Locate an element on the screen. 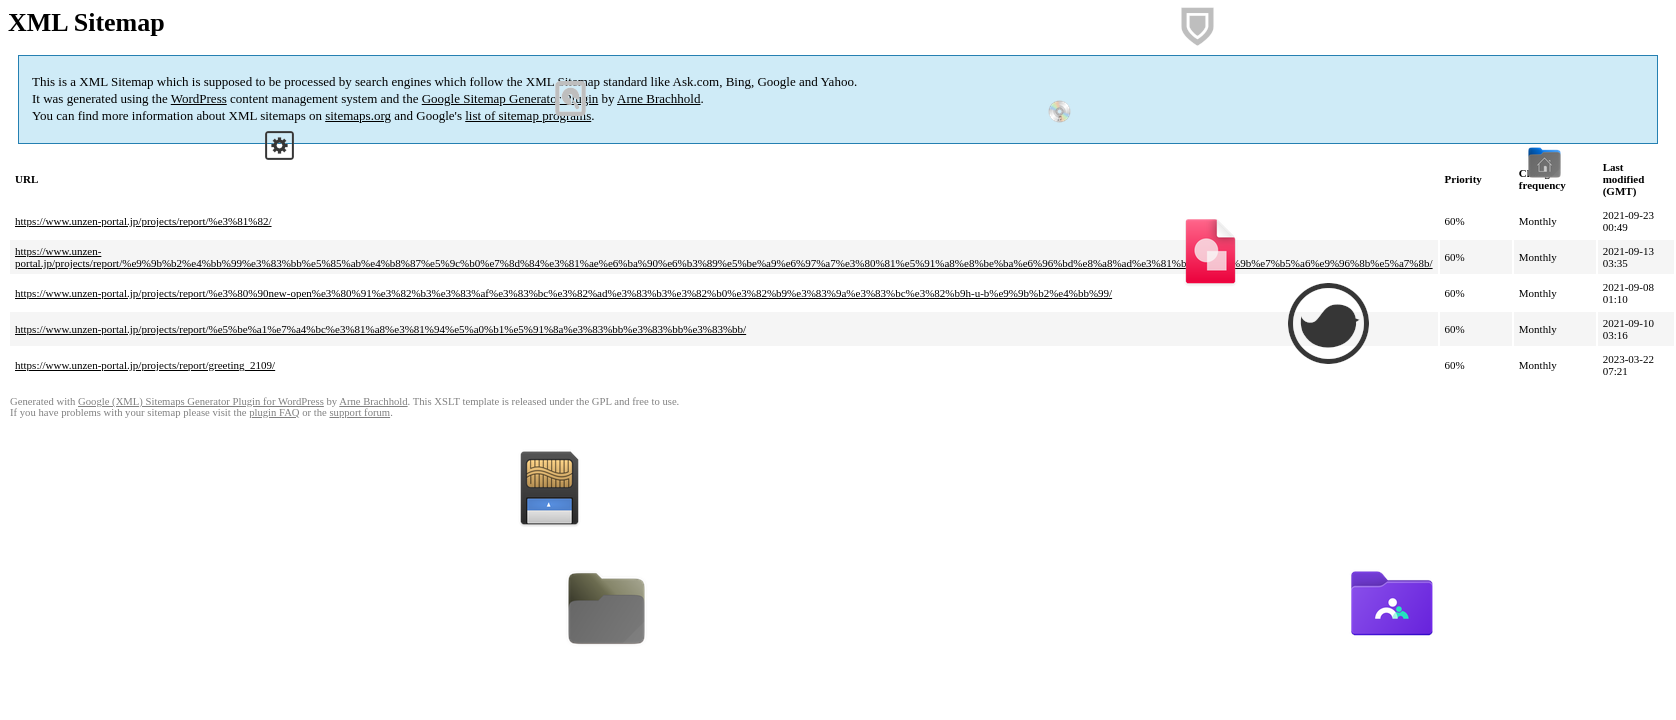 The height and width of the screenshot is (720, 1676). access connected USB hard drive is located at coordinates (570, 98).